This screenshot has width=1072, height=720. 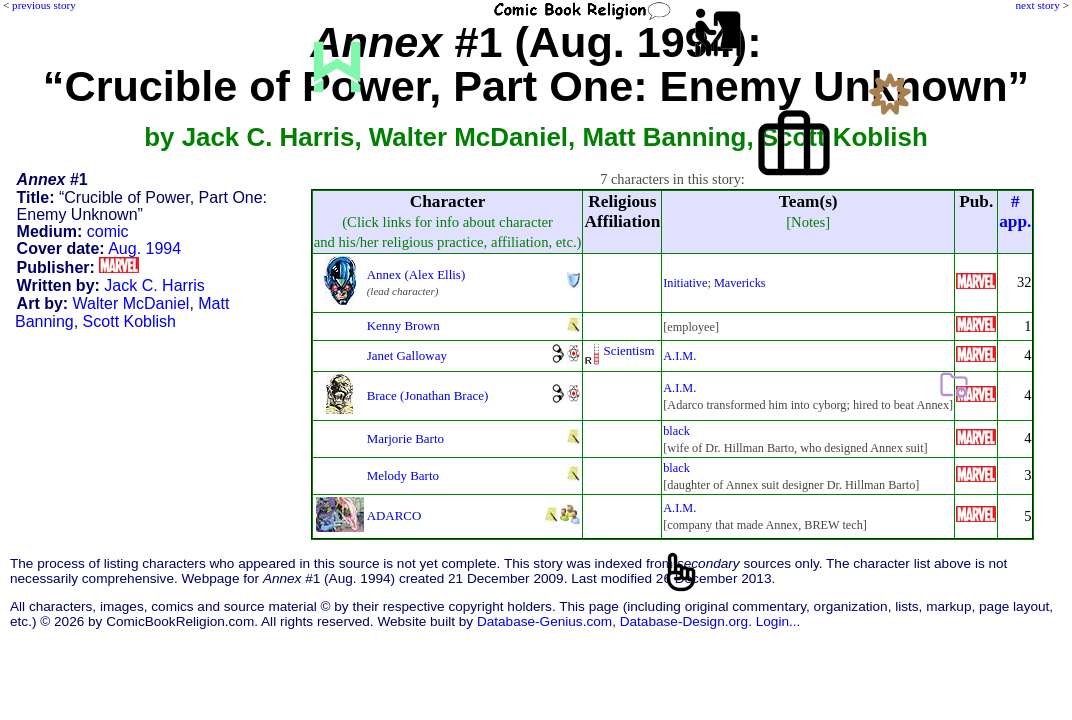 I want to click on tap to select or indicate something, so click(x=681, y=572).